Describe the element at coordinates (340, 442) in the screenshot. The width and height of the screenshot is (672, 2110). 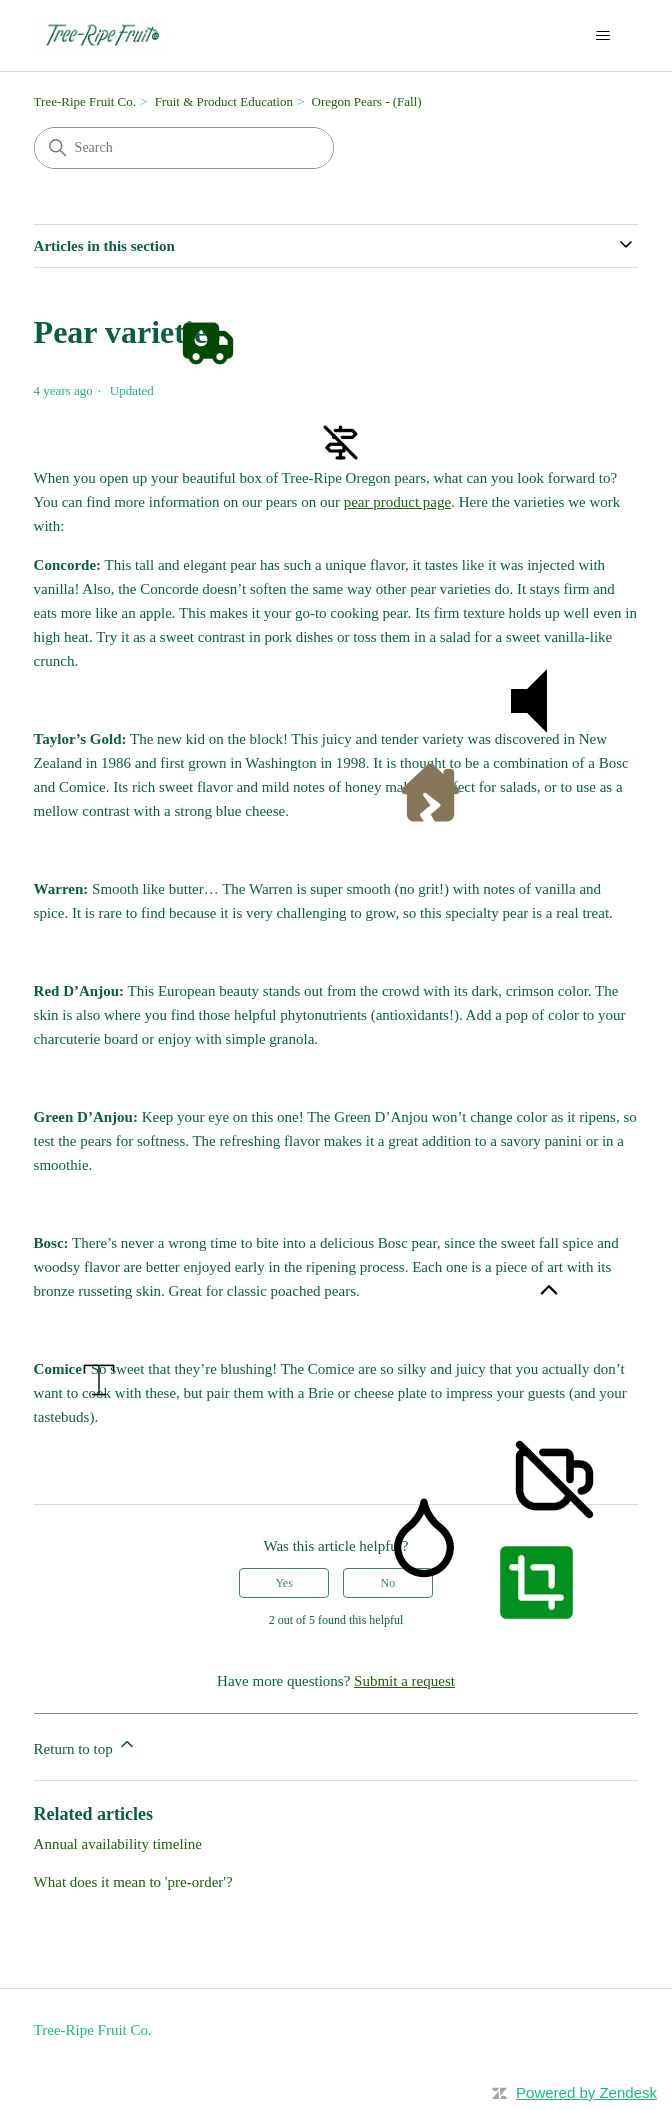
I see `directions or navigation unavailable` at that location.